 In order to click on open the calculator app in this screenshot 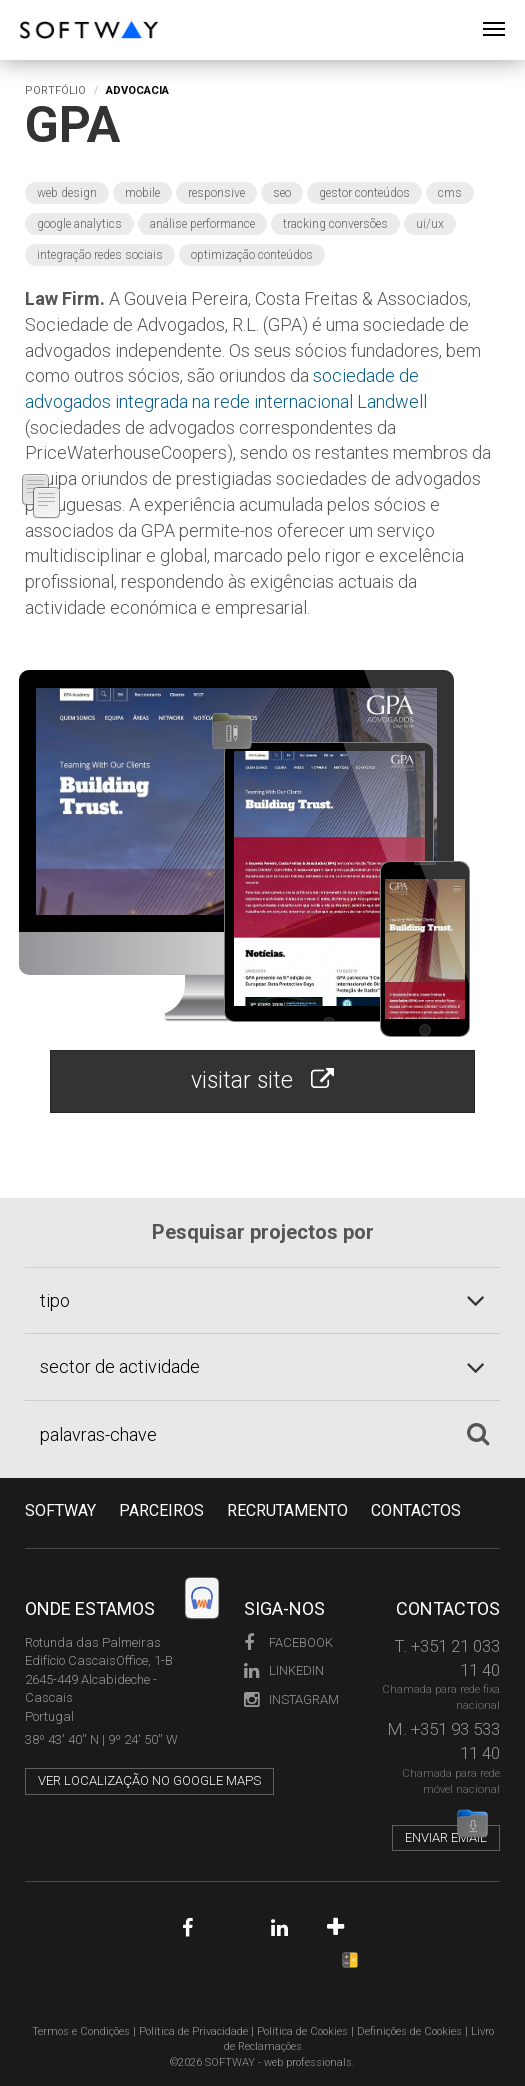, I will do `click(350, 1960)`.